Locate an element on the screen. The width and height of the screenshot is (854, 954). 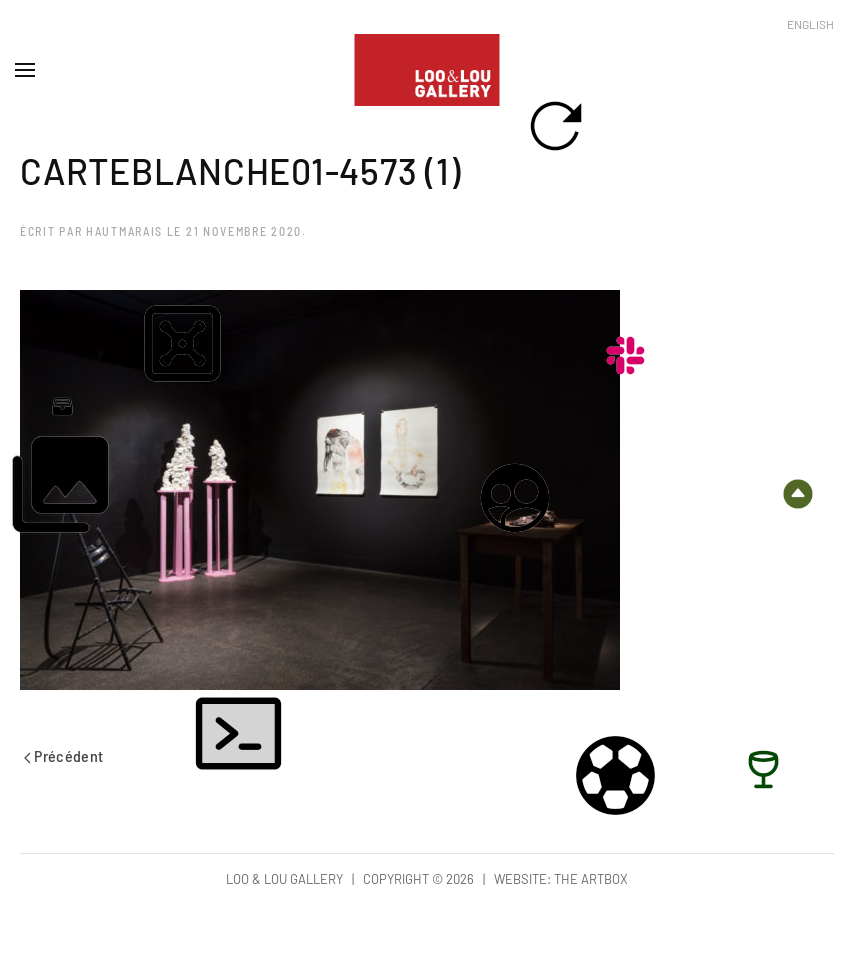
view football or soccer content is located at coordinates (615, 775).